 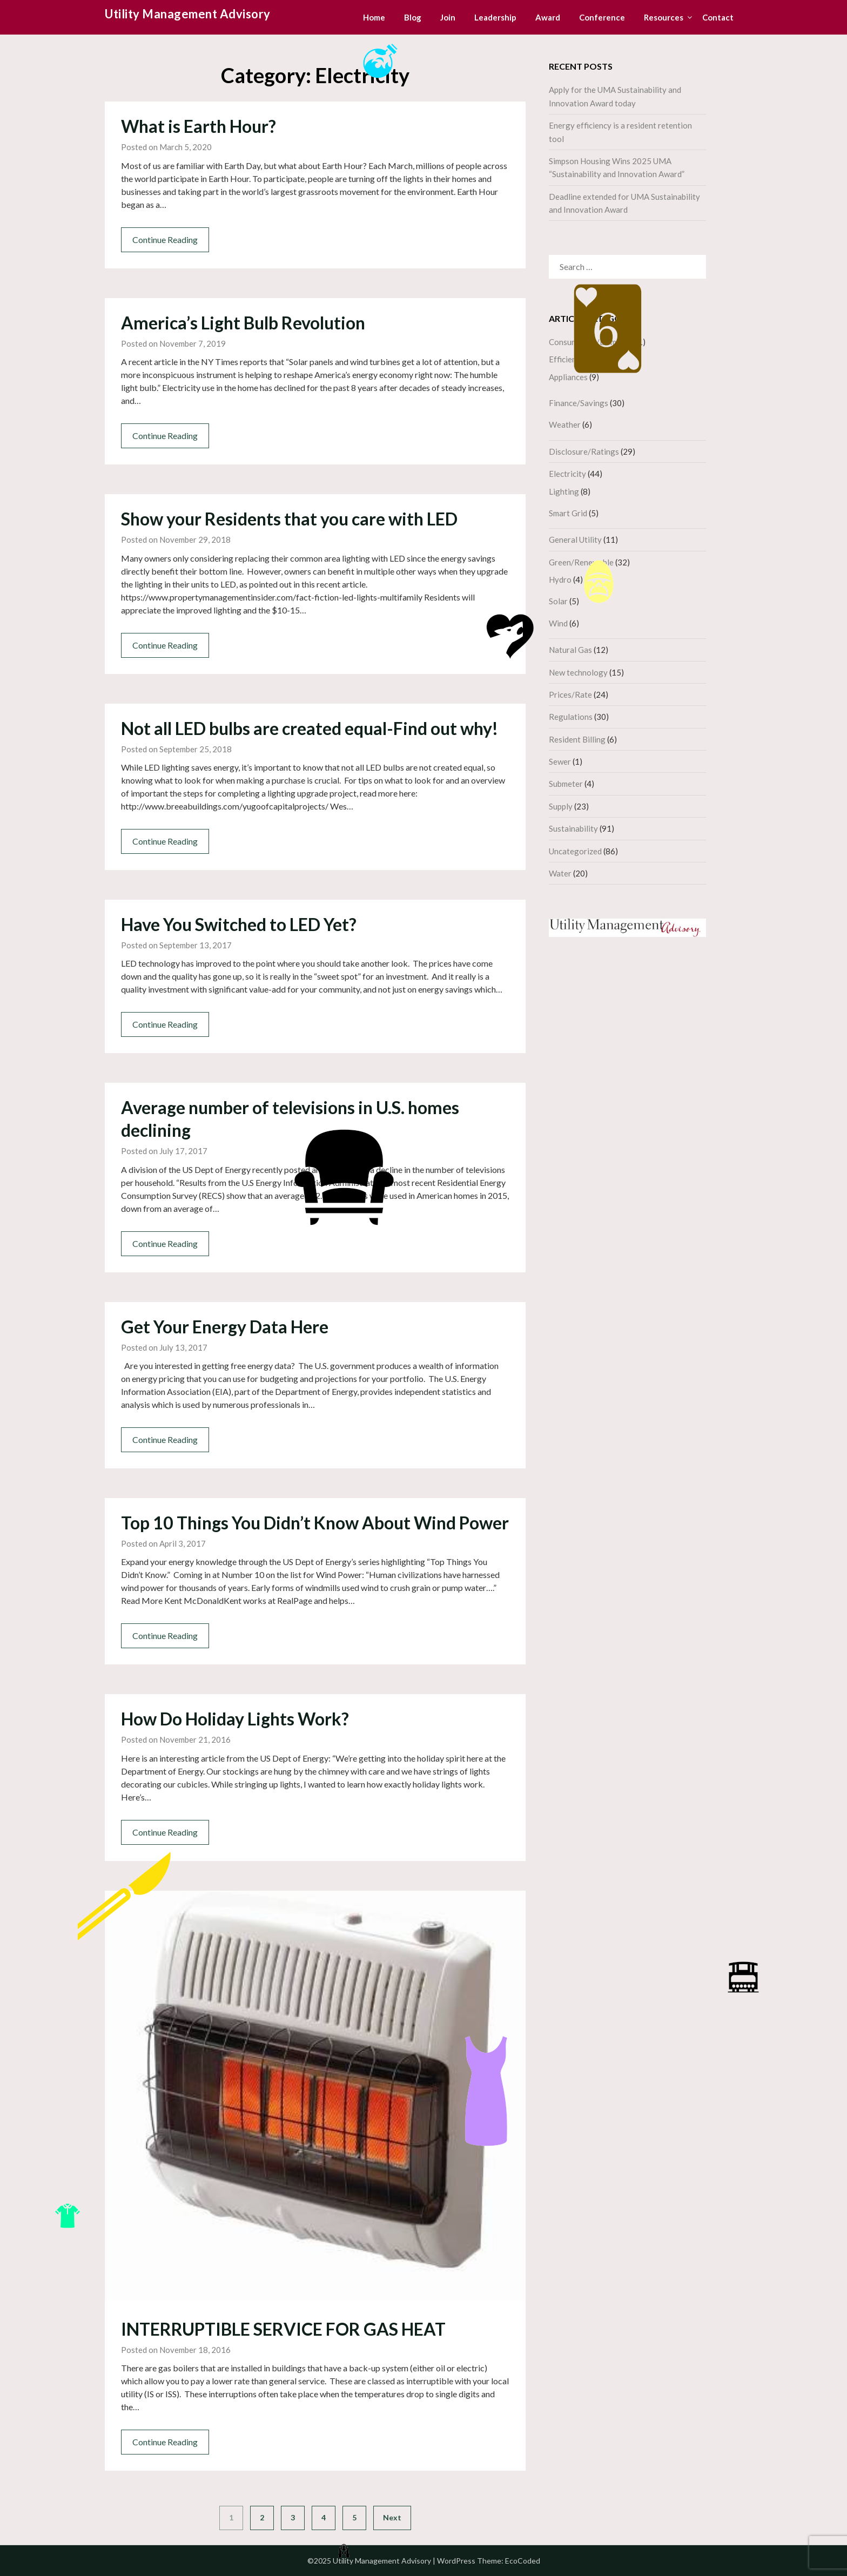 I want to click on six of hearts playing card, so click(x=607, y=328).